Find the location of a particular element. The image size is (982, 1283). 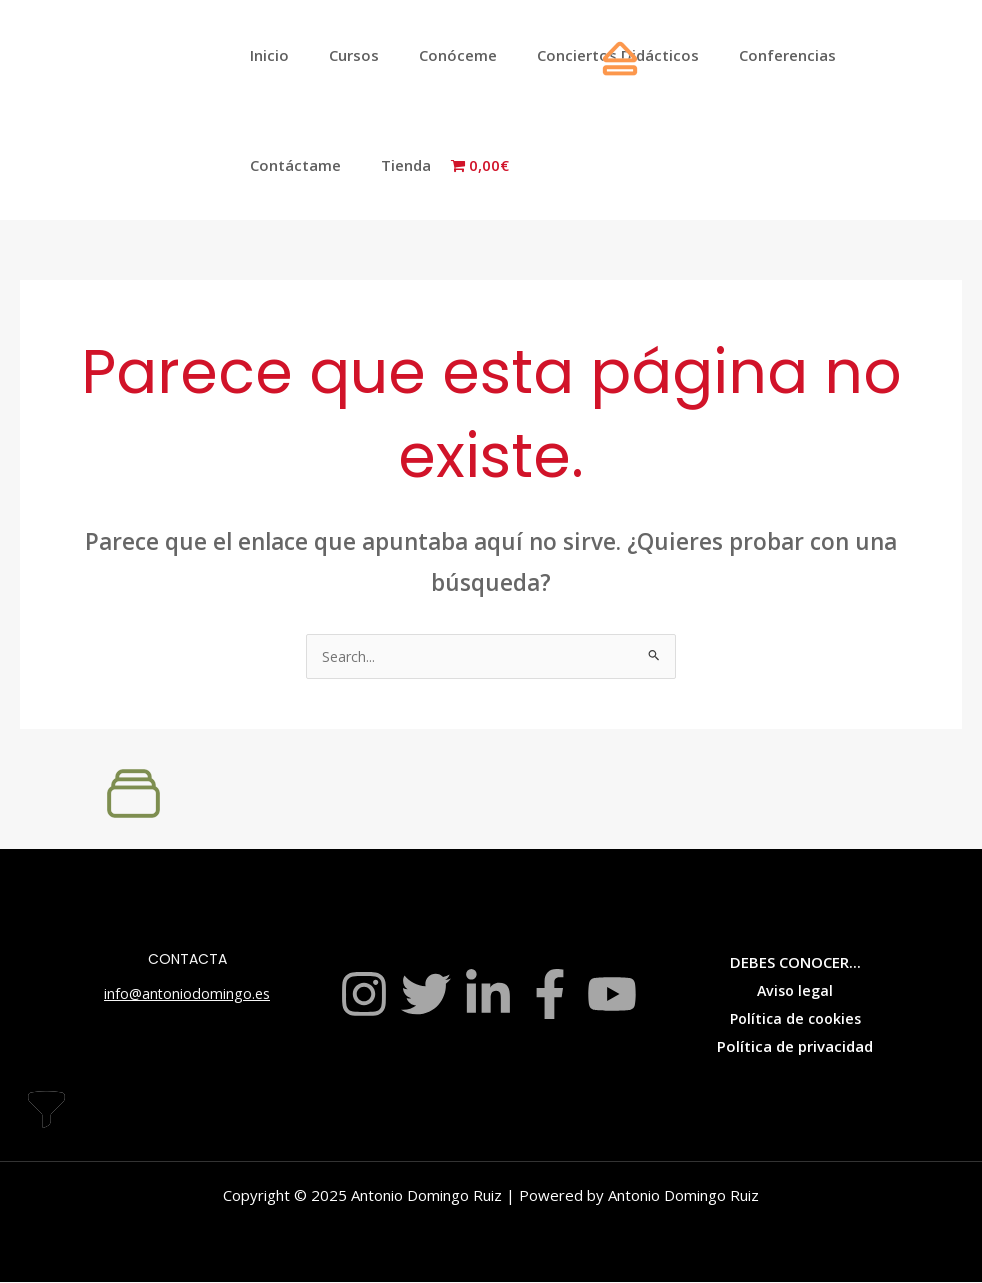

eject media or removable device is located at coordinates (620, 61).